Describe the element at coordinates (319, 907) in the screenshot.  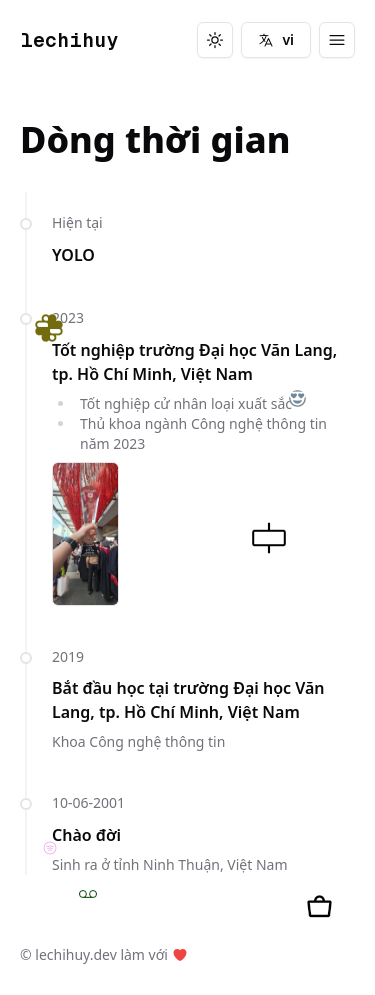
I see `view your shopping bag` at that location.